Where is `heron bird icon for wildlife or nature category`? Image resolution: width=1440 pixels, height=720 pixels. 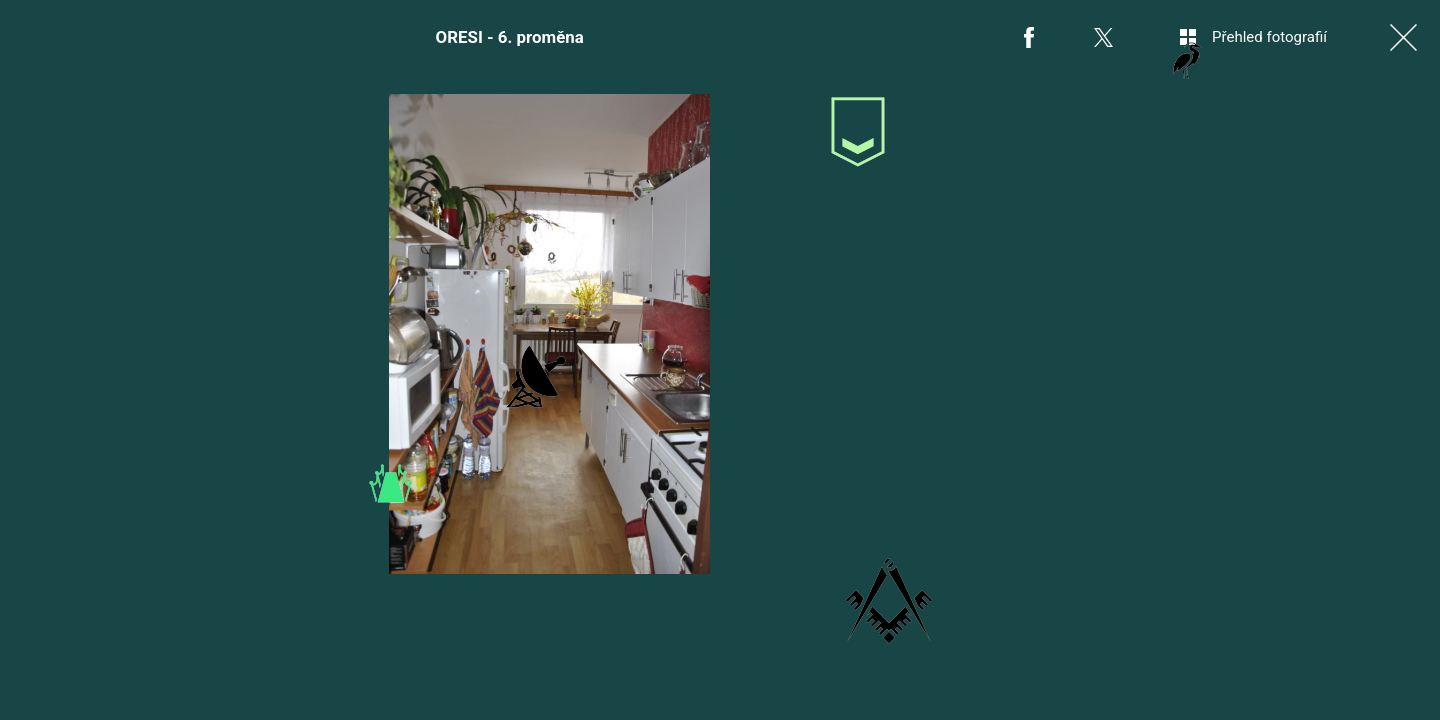 heron bird icon for wildlife or nature category is located at coordinates (1188, 60).